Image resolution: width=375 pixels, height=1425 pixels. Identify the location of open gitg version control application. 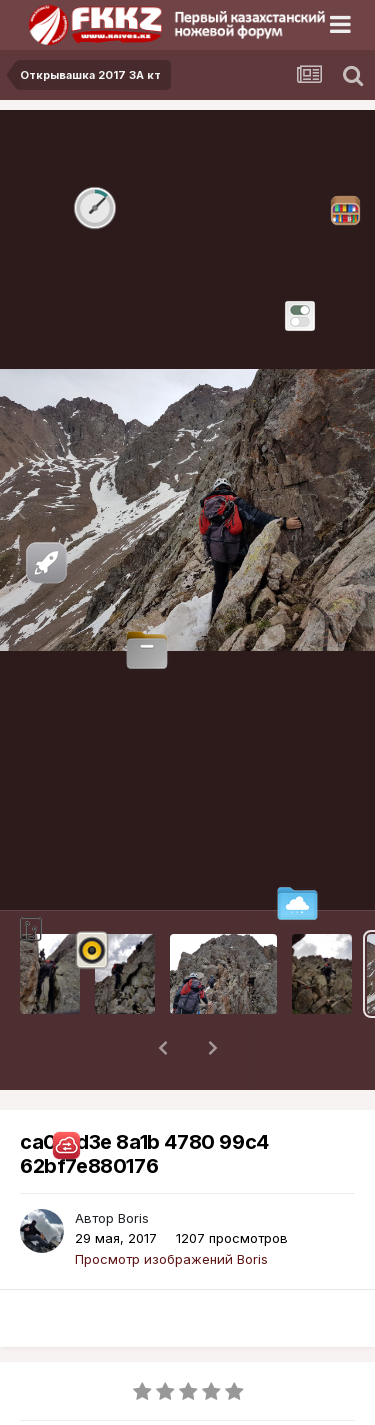
(31, 929).